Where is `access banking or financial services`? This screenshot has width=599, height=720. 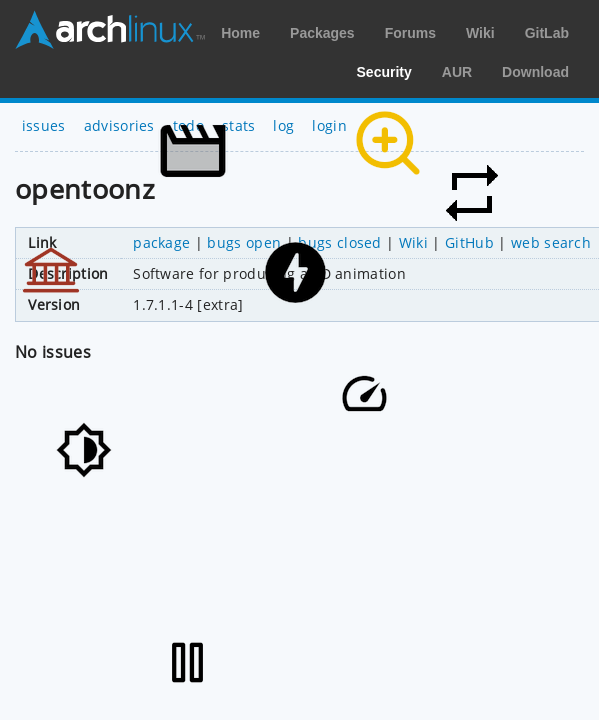 access banking or financial services is located at coordinates (51, 272).